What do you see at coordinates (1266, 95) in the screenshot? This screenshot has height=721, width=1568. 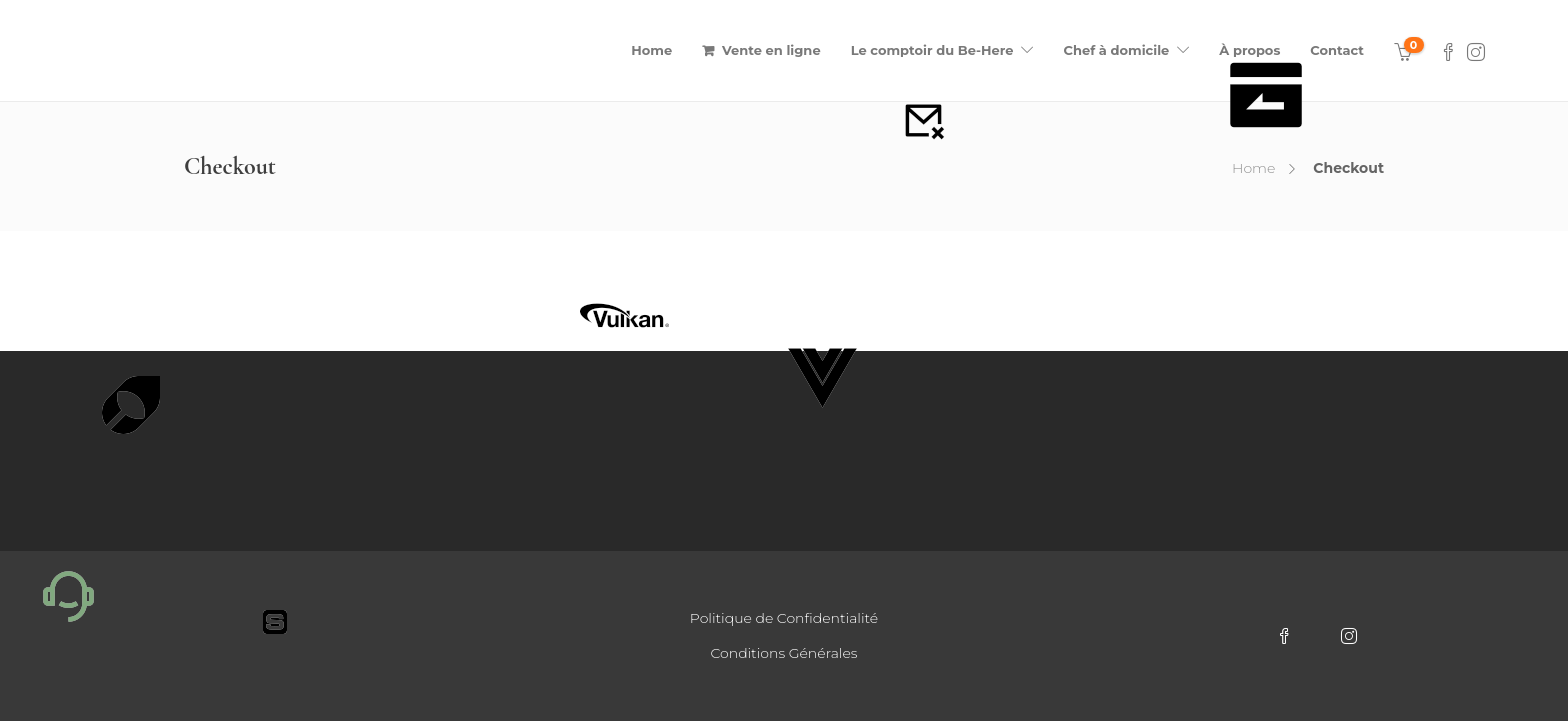 I see `request a refund for a transaction` at bounding box center [1266, 95].